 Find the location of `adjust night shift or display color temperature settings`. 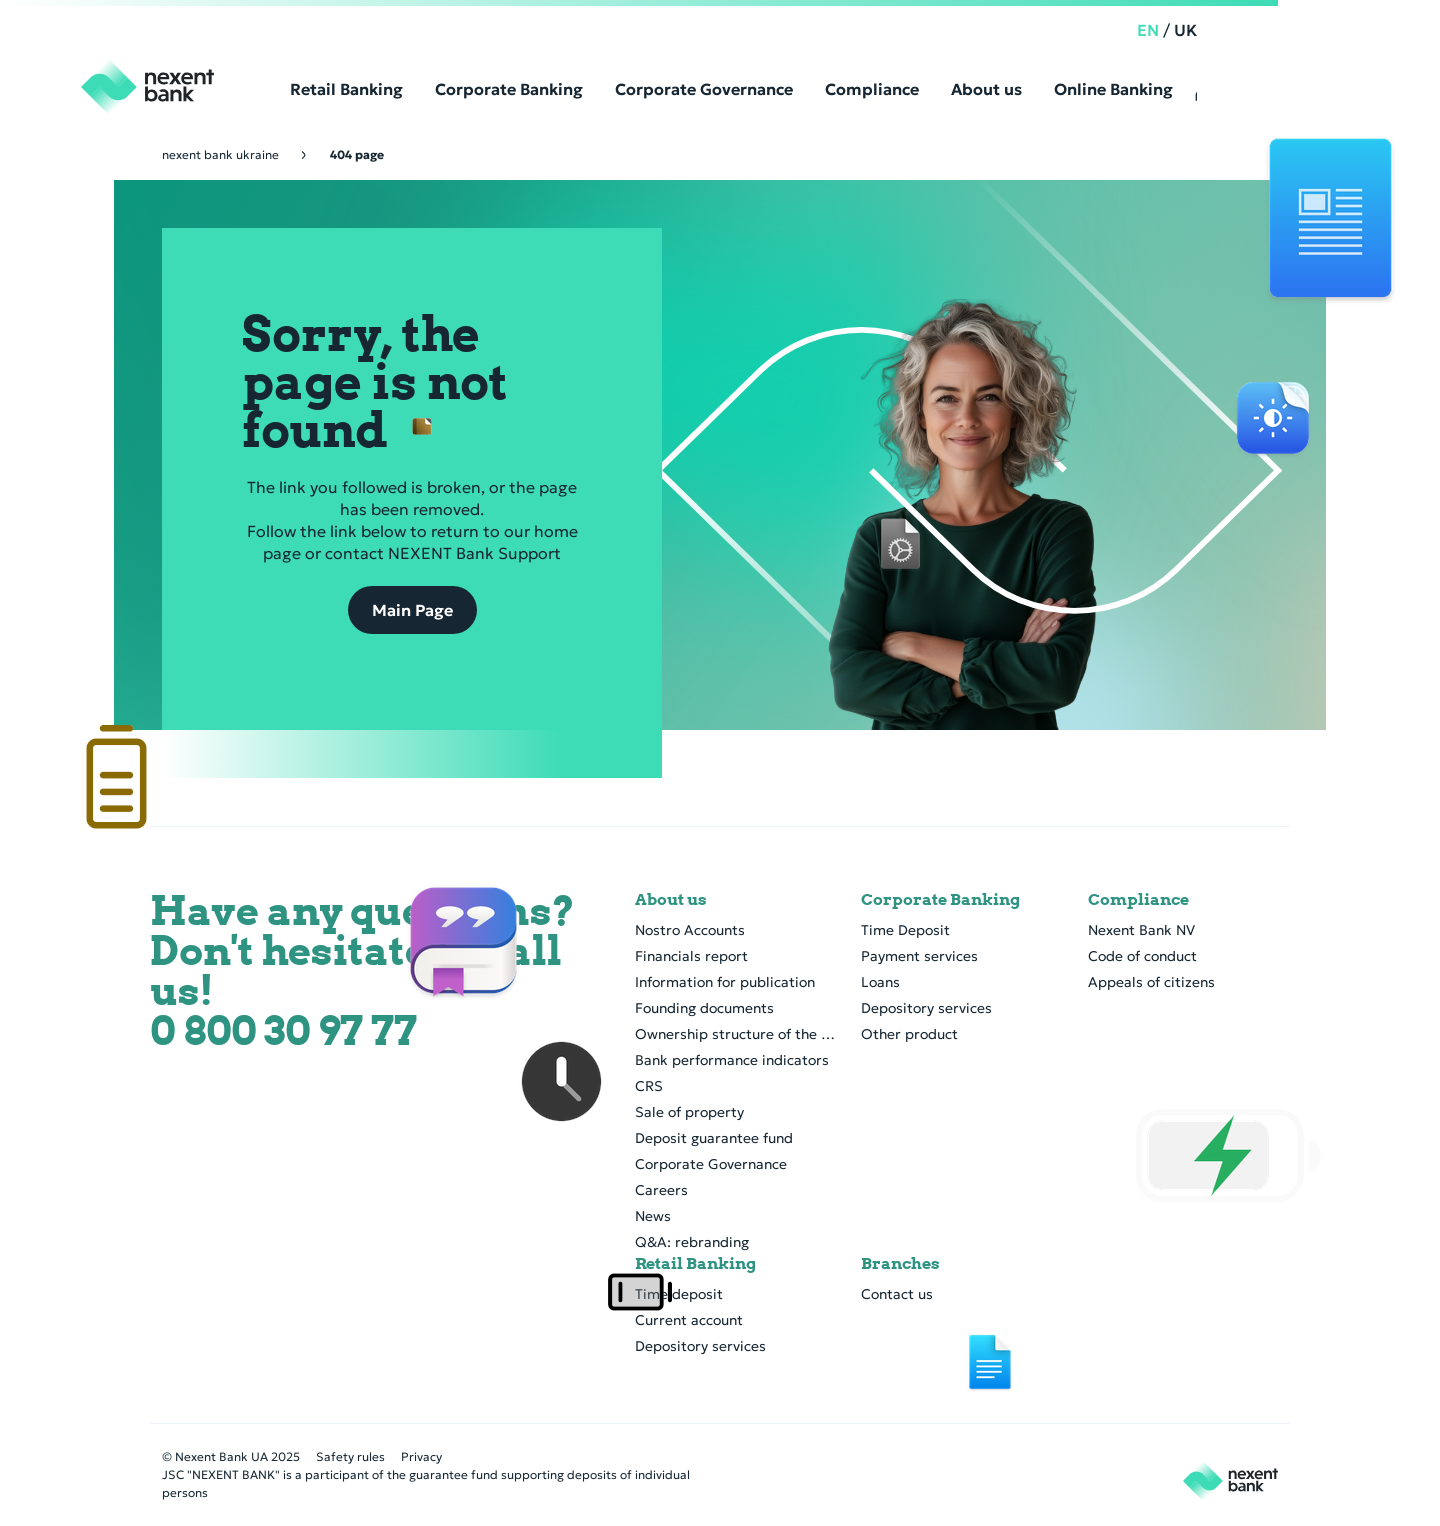

adjust night shift or display color temperature settings is located at coordinates (1273, 418).